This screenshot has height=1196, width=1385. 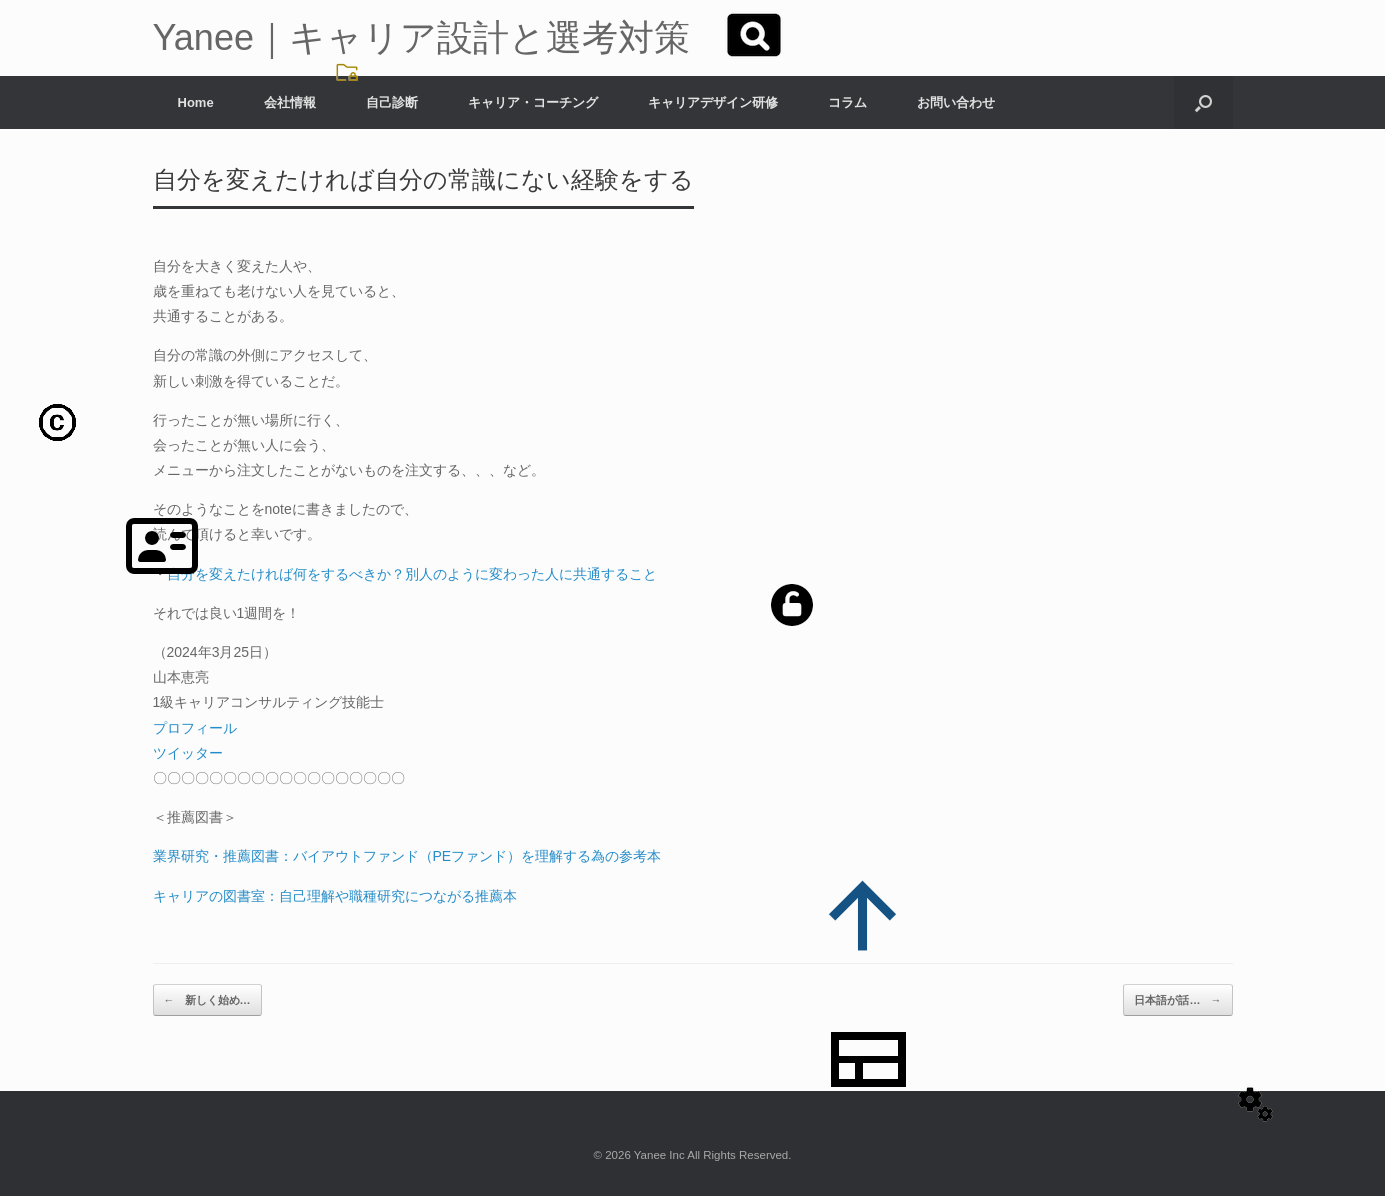 What do you see at coordinates (862, 916) in the screenshot?
I see `scroll to top of page` at bounding box center [862, 916].